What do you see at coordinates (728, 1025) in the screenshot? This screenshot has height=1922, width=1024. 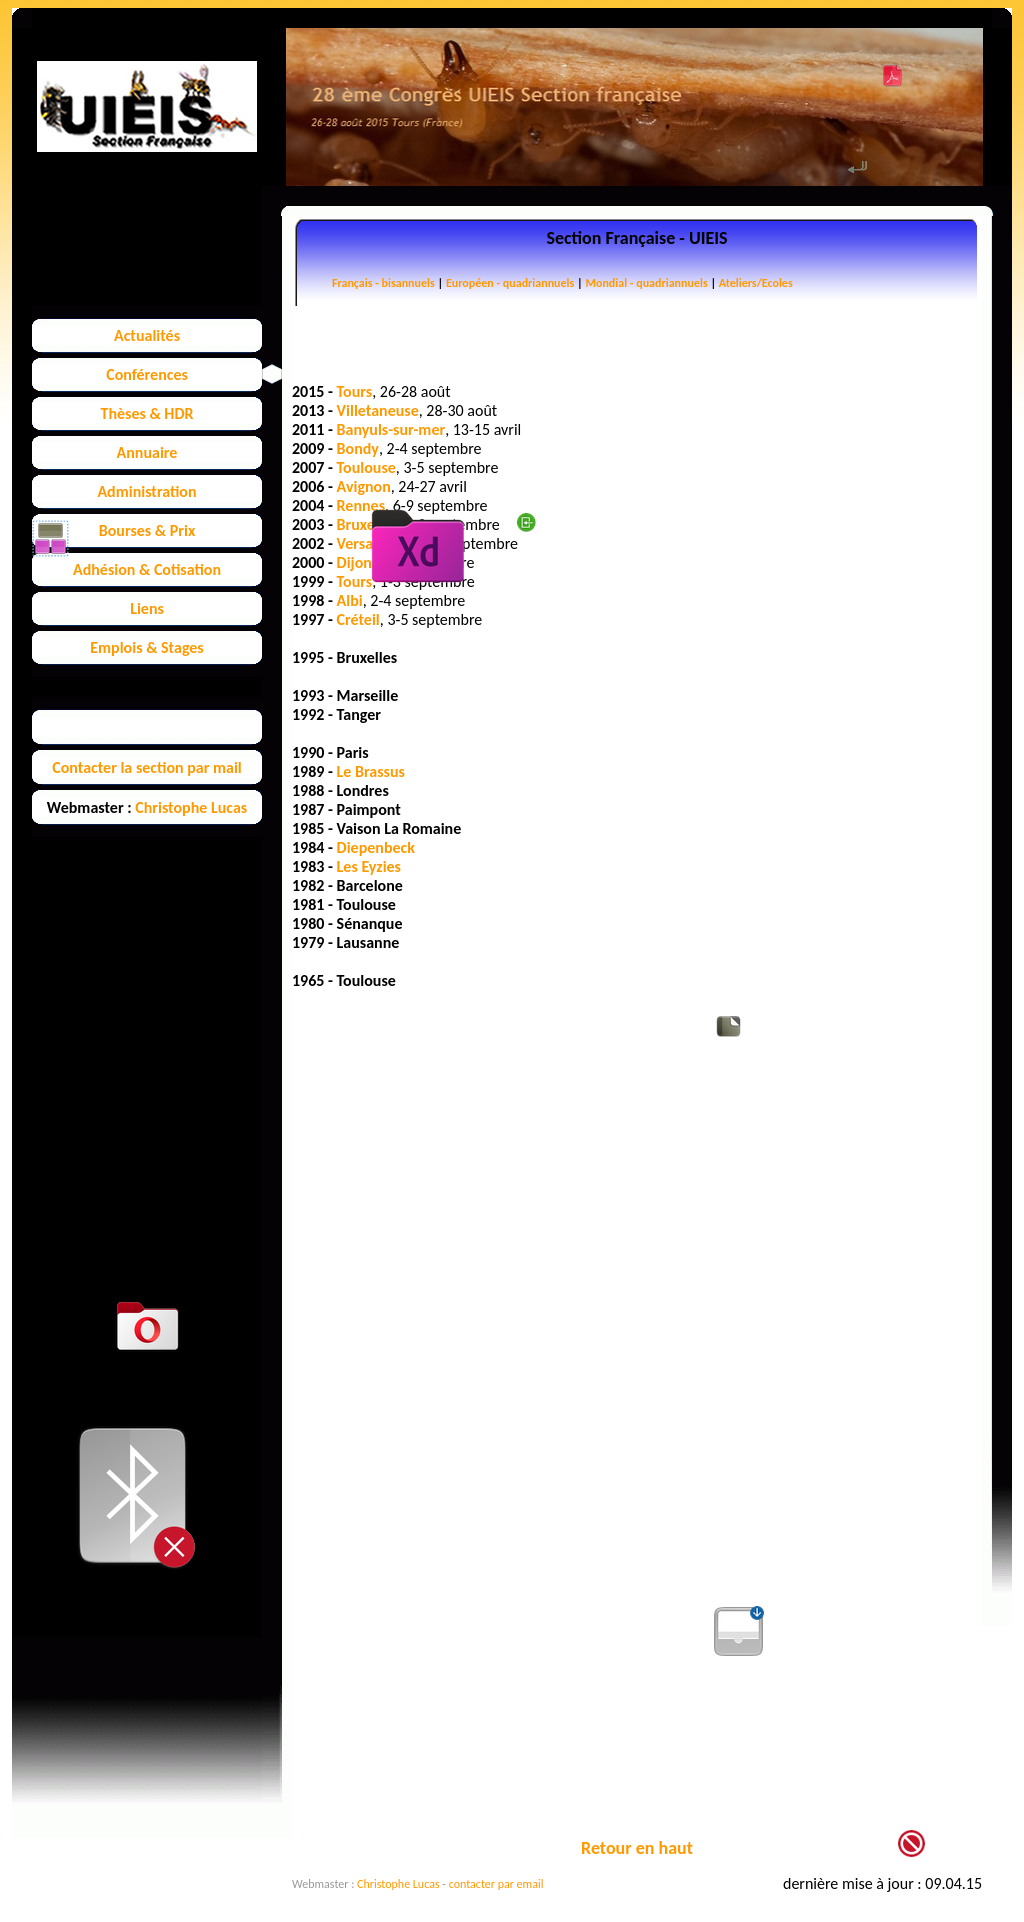 I see `change desktop wallpaper settings` at bounding box center [728, 1025].